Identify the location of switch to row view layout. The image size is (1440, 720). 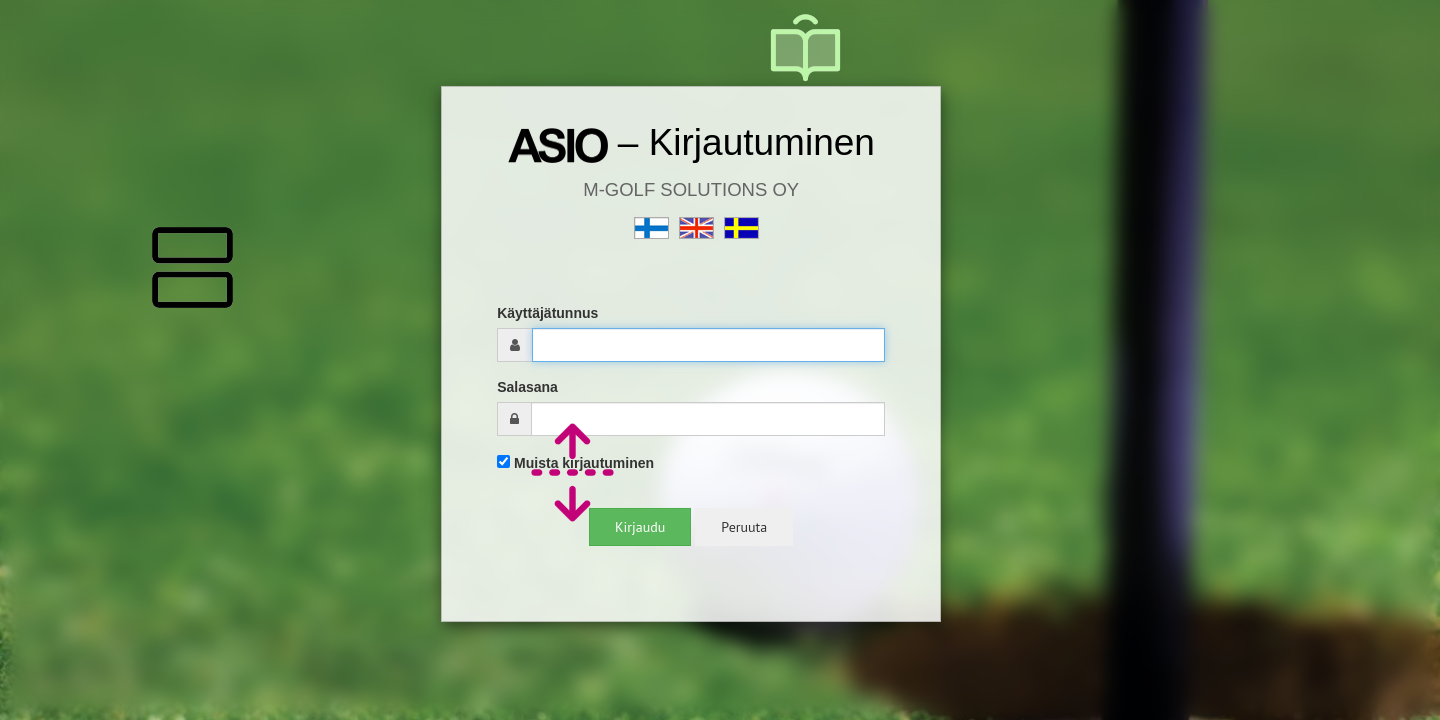
(192, 267).